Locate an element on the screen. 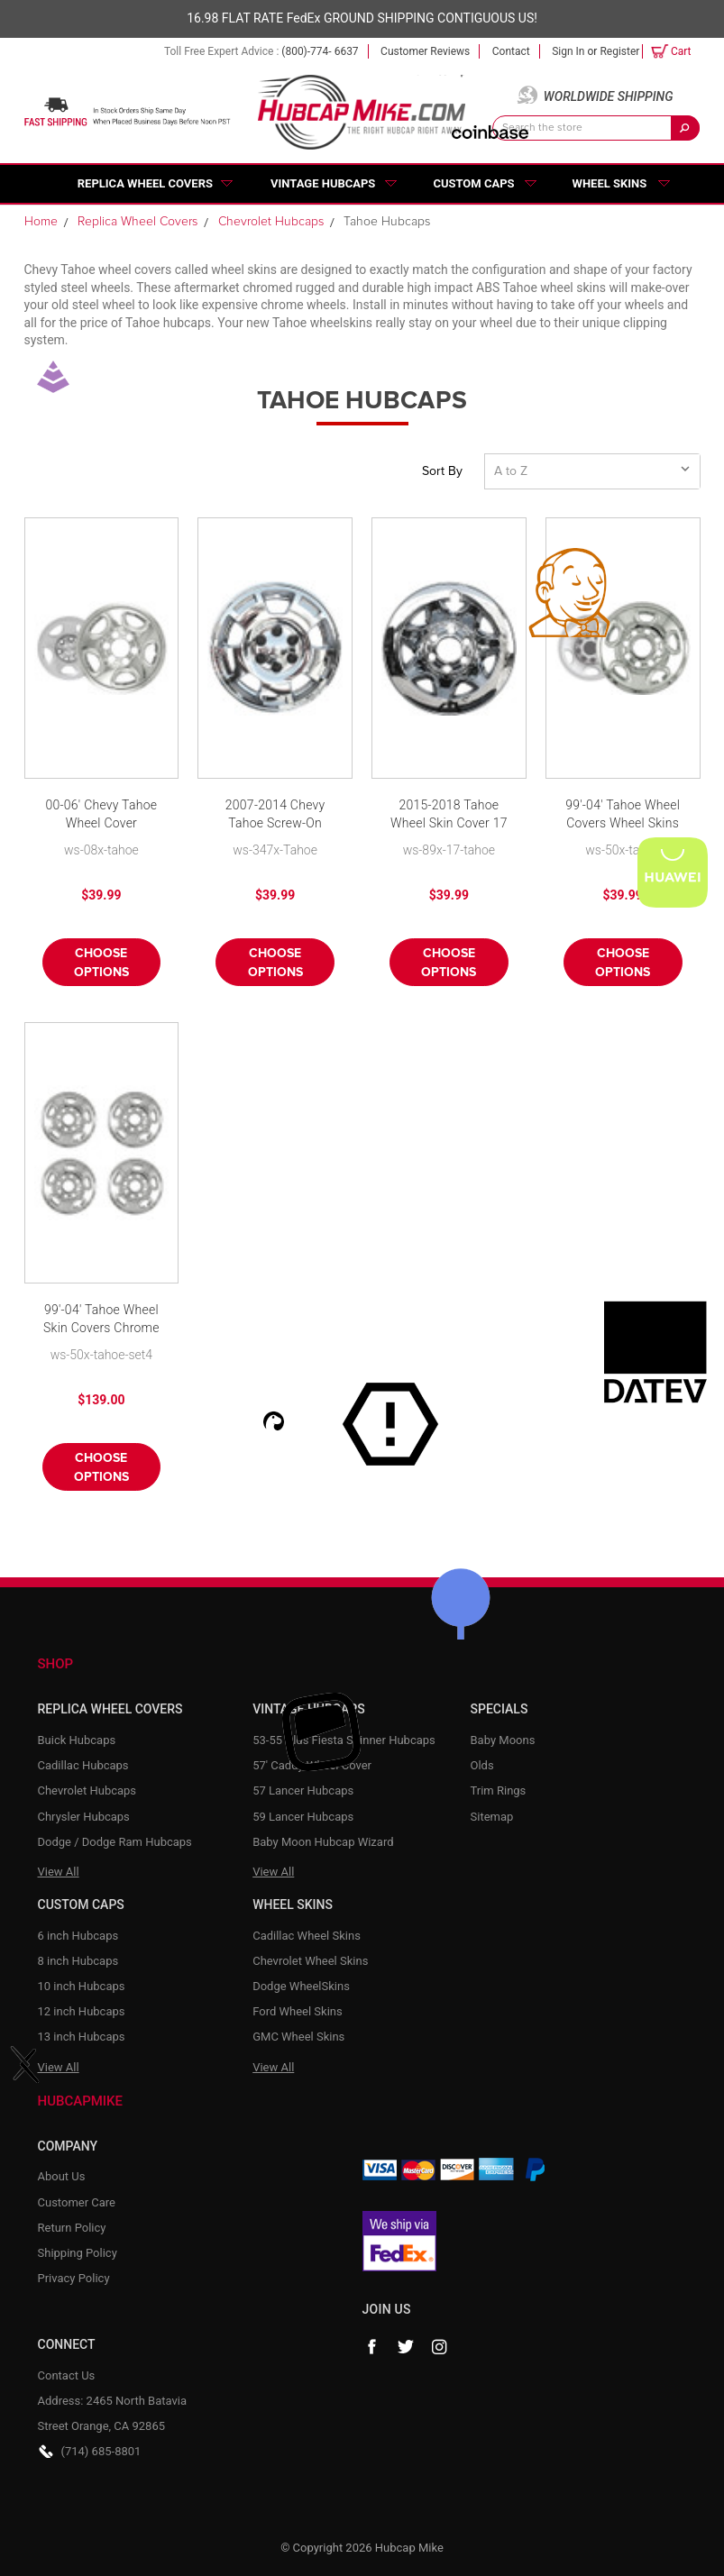  Deno runtime logo is located at coordinates (273, 1420).